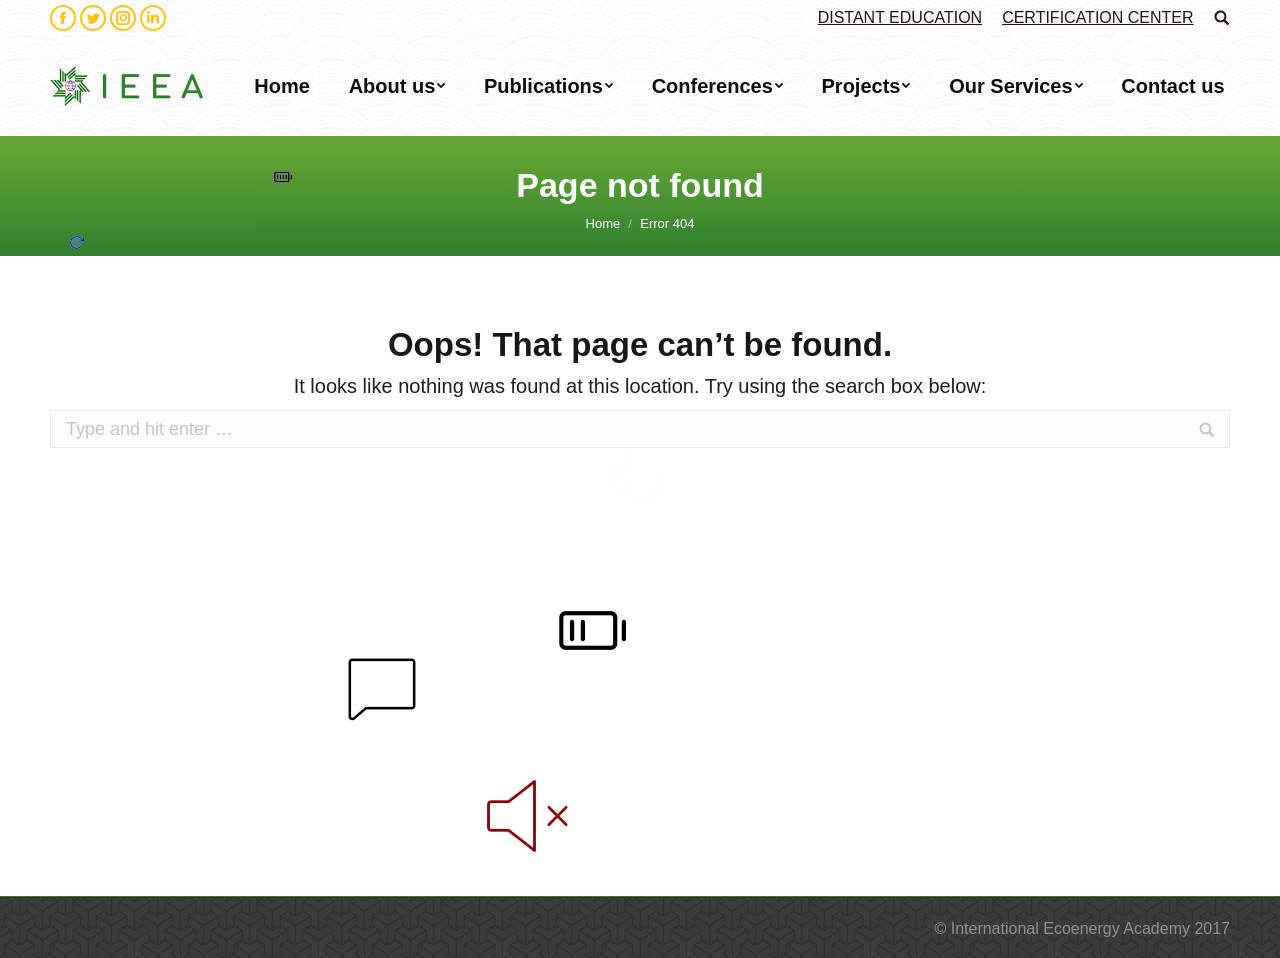 The image size is (1280, 958). I want to click on indicates medium battery level, so click(591, 630).